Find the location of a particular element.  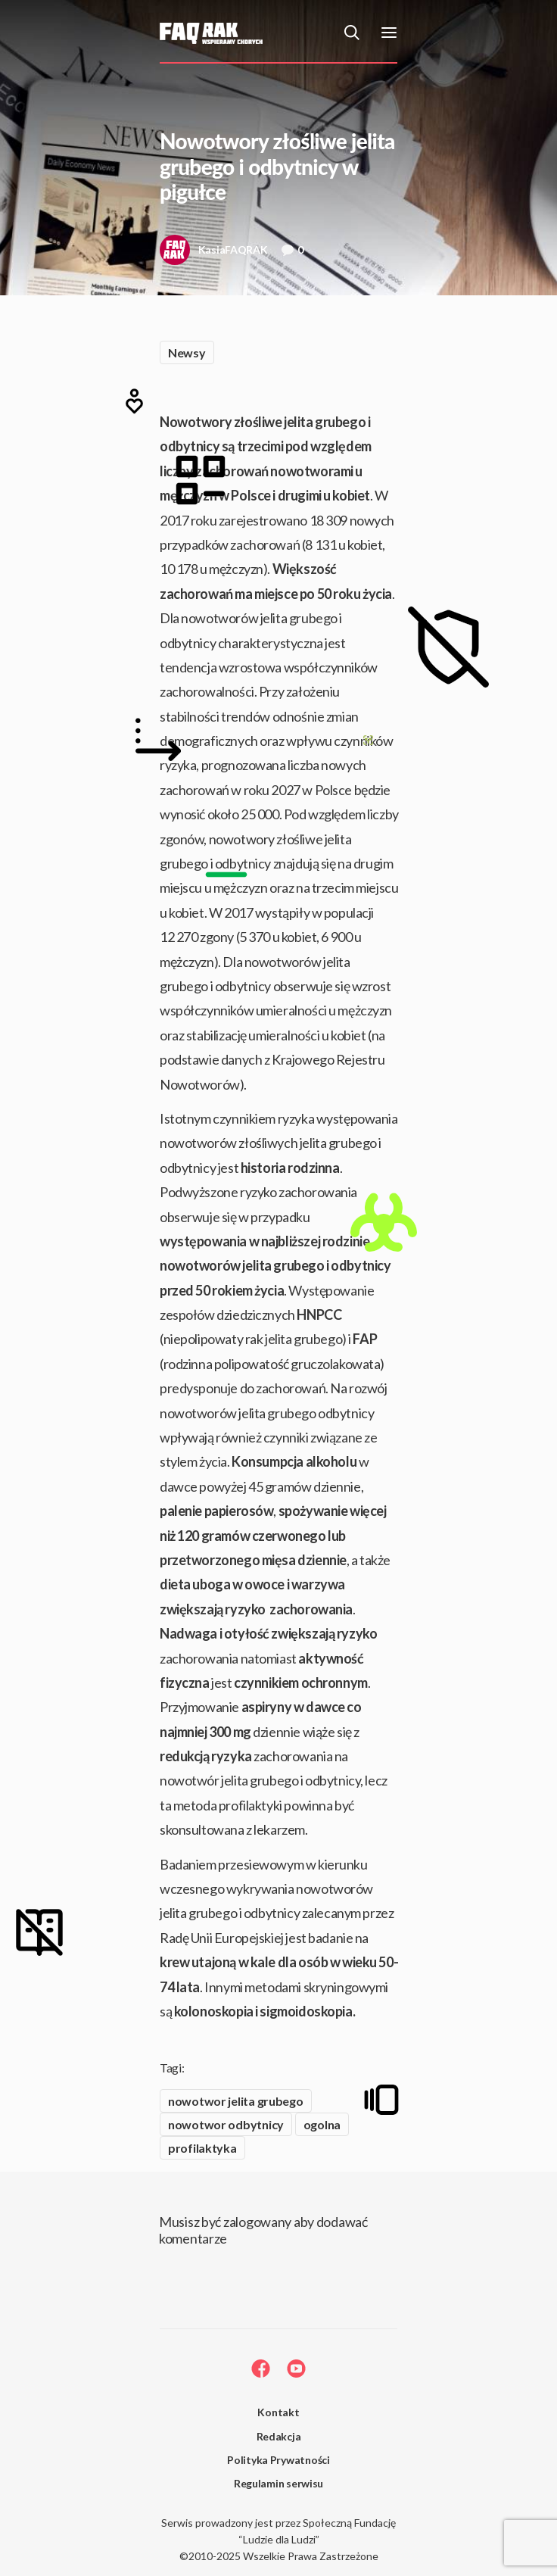

show empathy or emotional support features is located at coordinates (134, 401).